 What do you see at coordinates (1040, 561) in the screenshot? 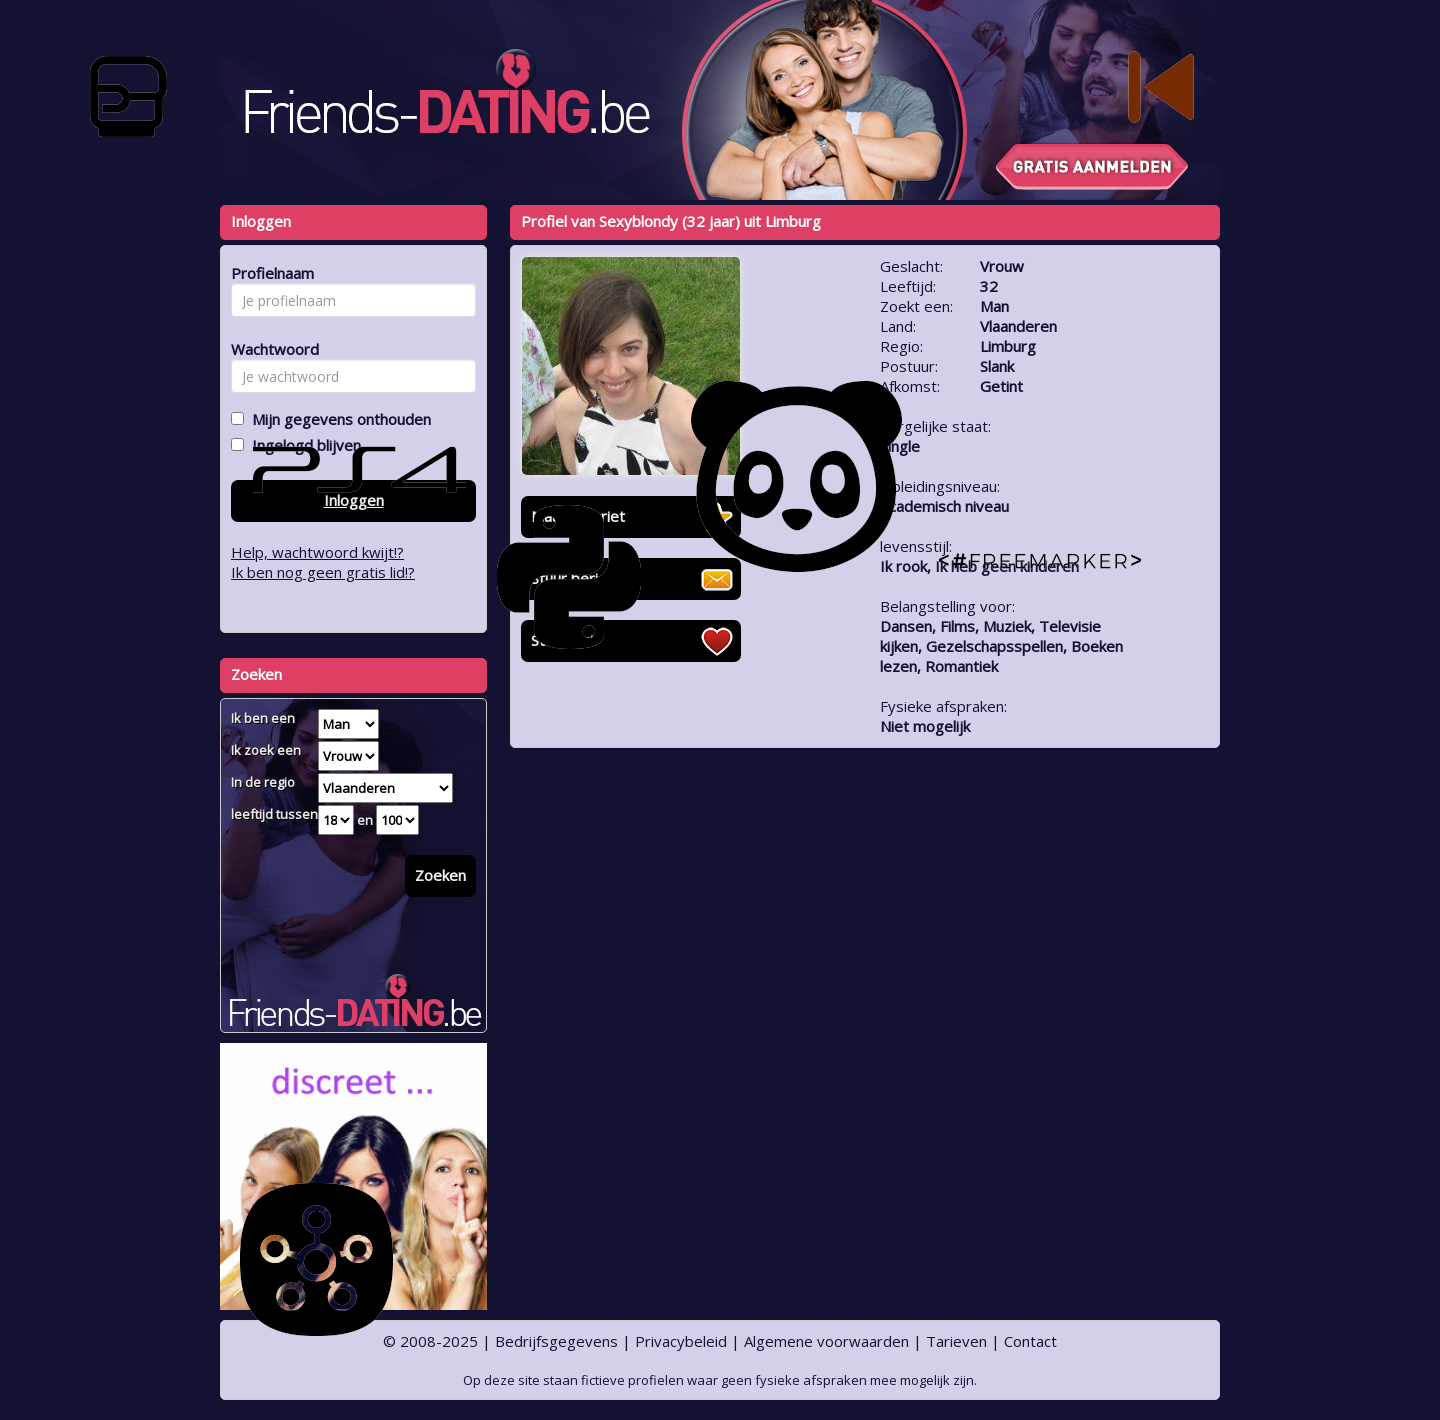
I see `apache freemarker template engine logo` at bounding box center [1040, 561].